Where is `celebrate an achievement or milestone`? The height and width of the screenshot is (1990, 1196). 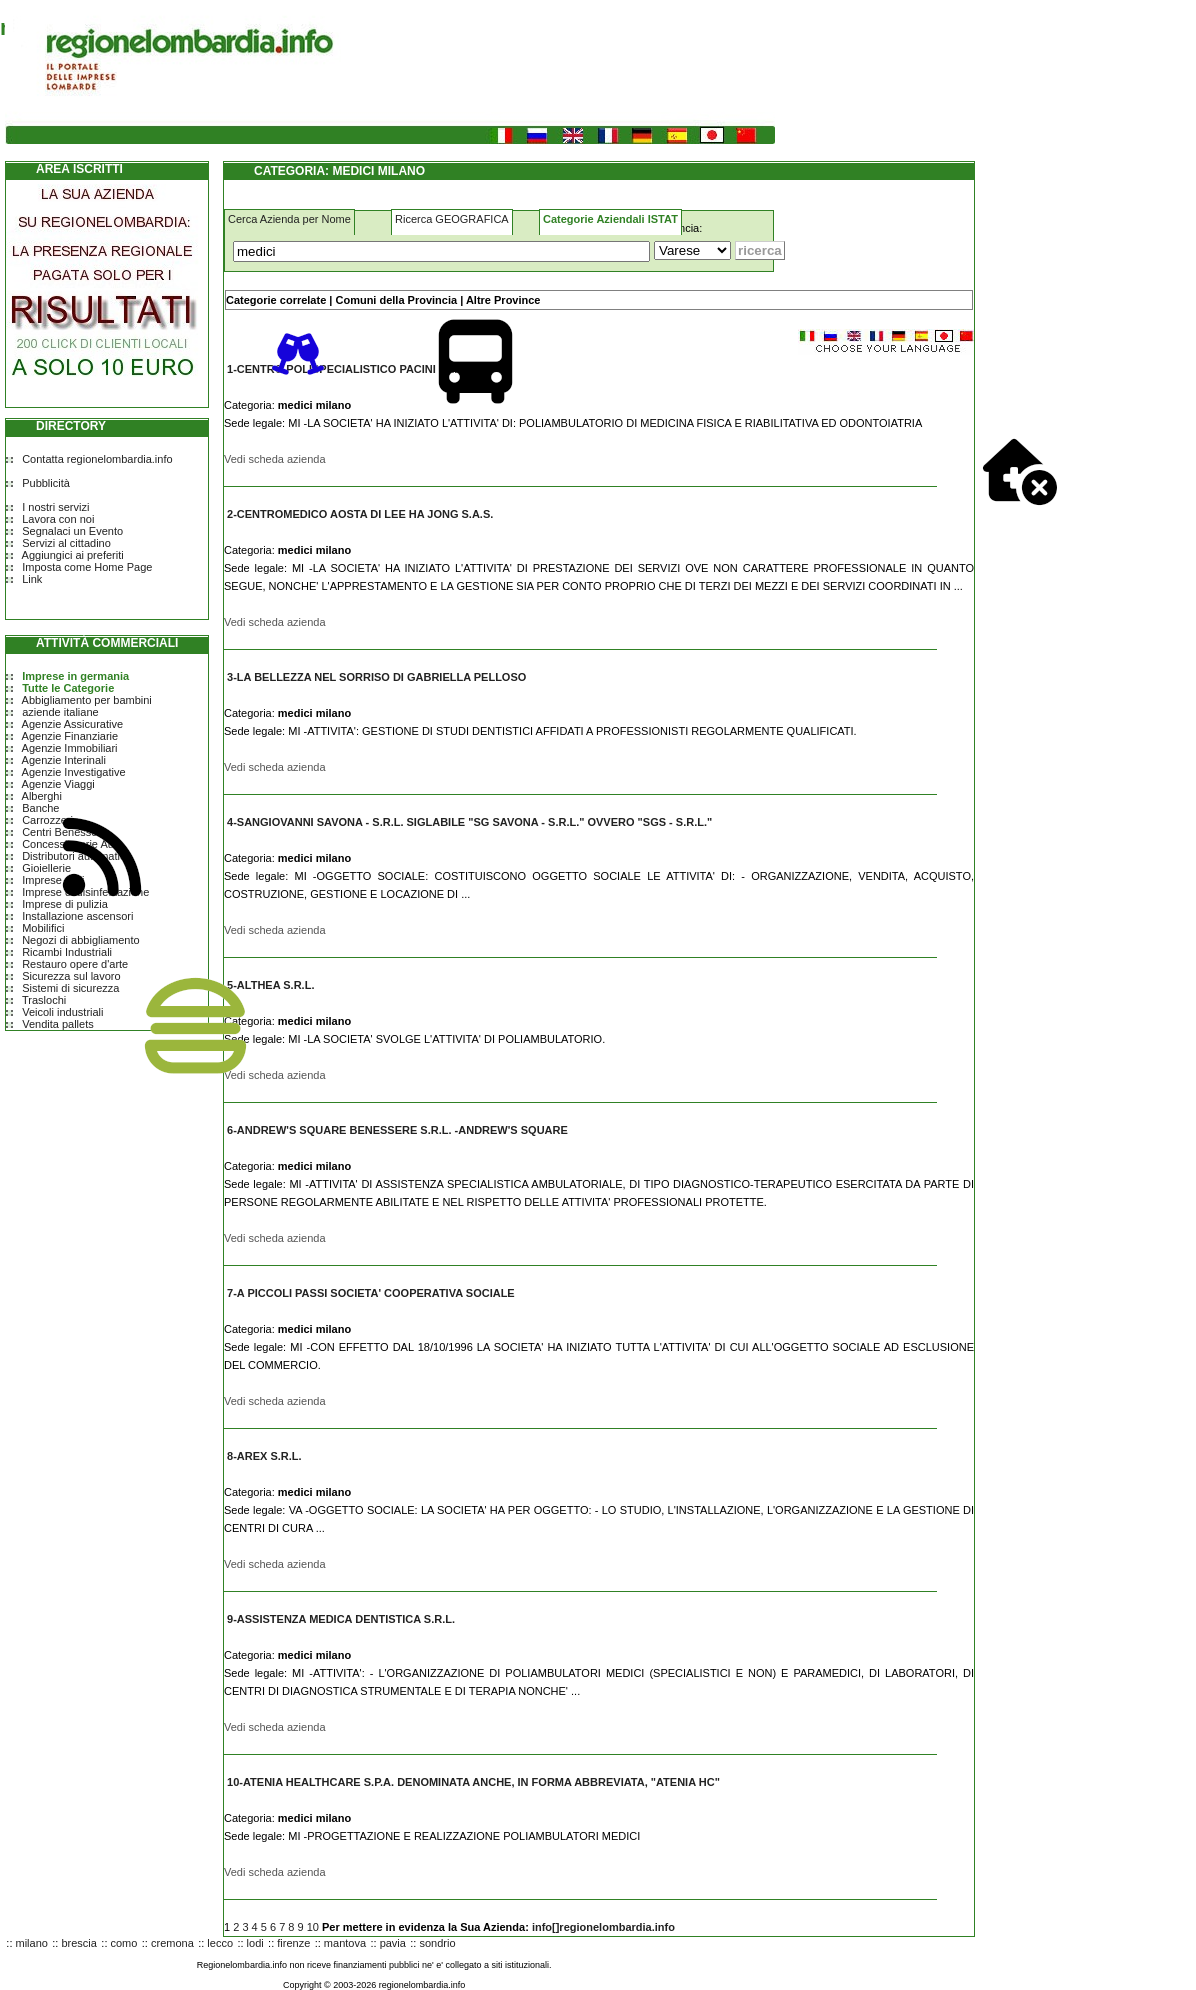 celebrate an achievement or milestone is located at coordinates (298, 354).